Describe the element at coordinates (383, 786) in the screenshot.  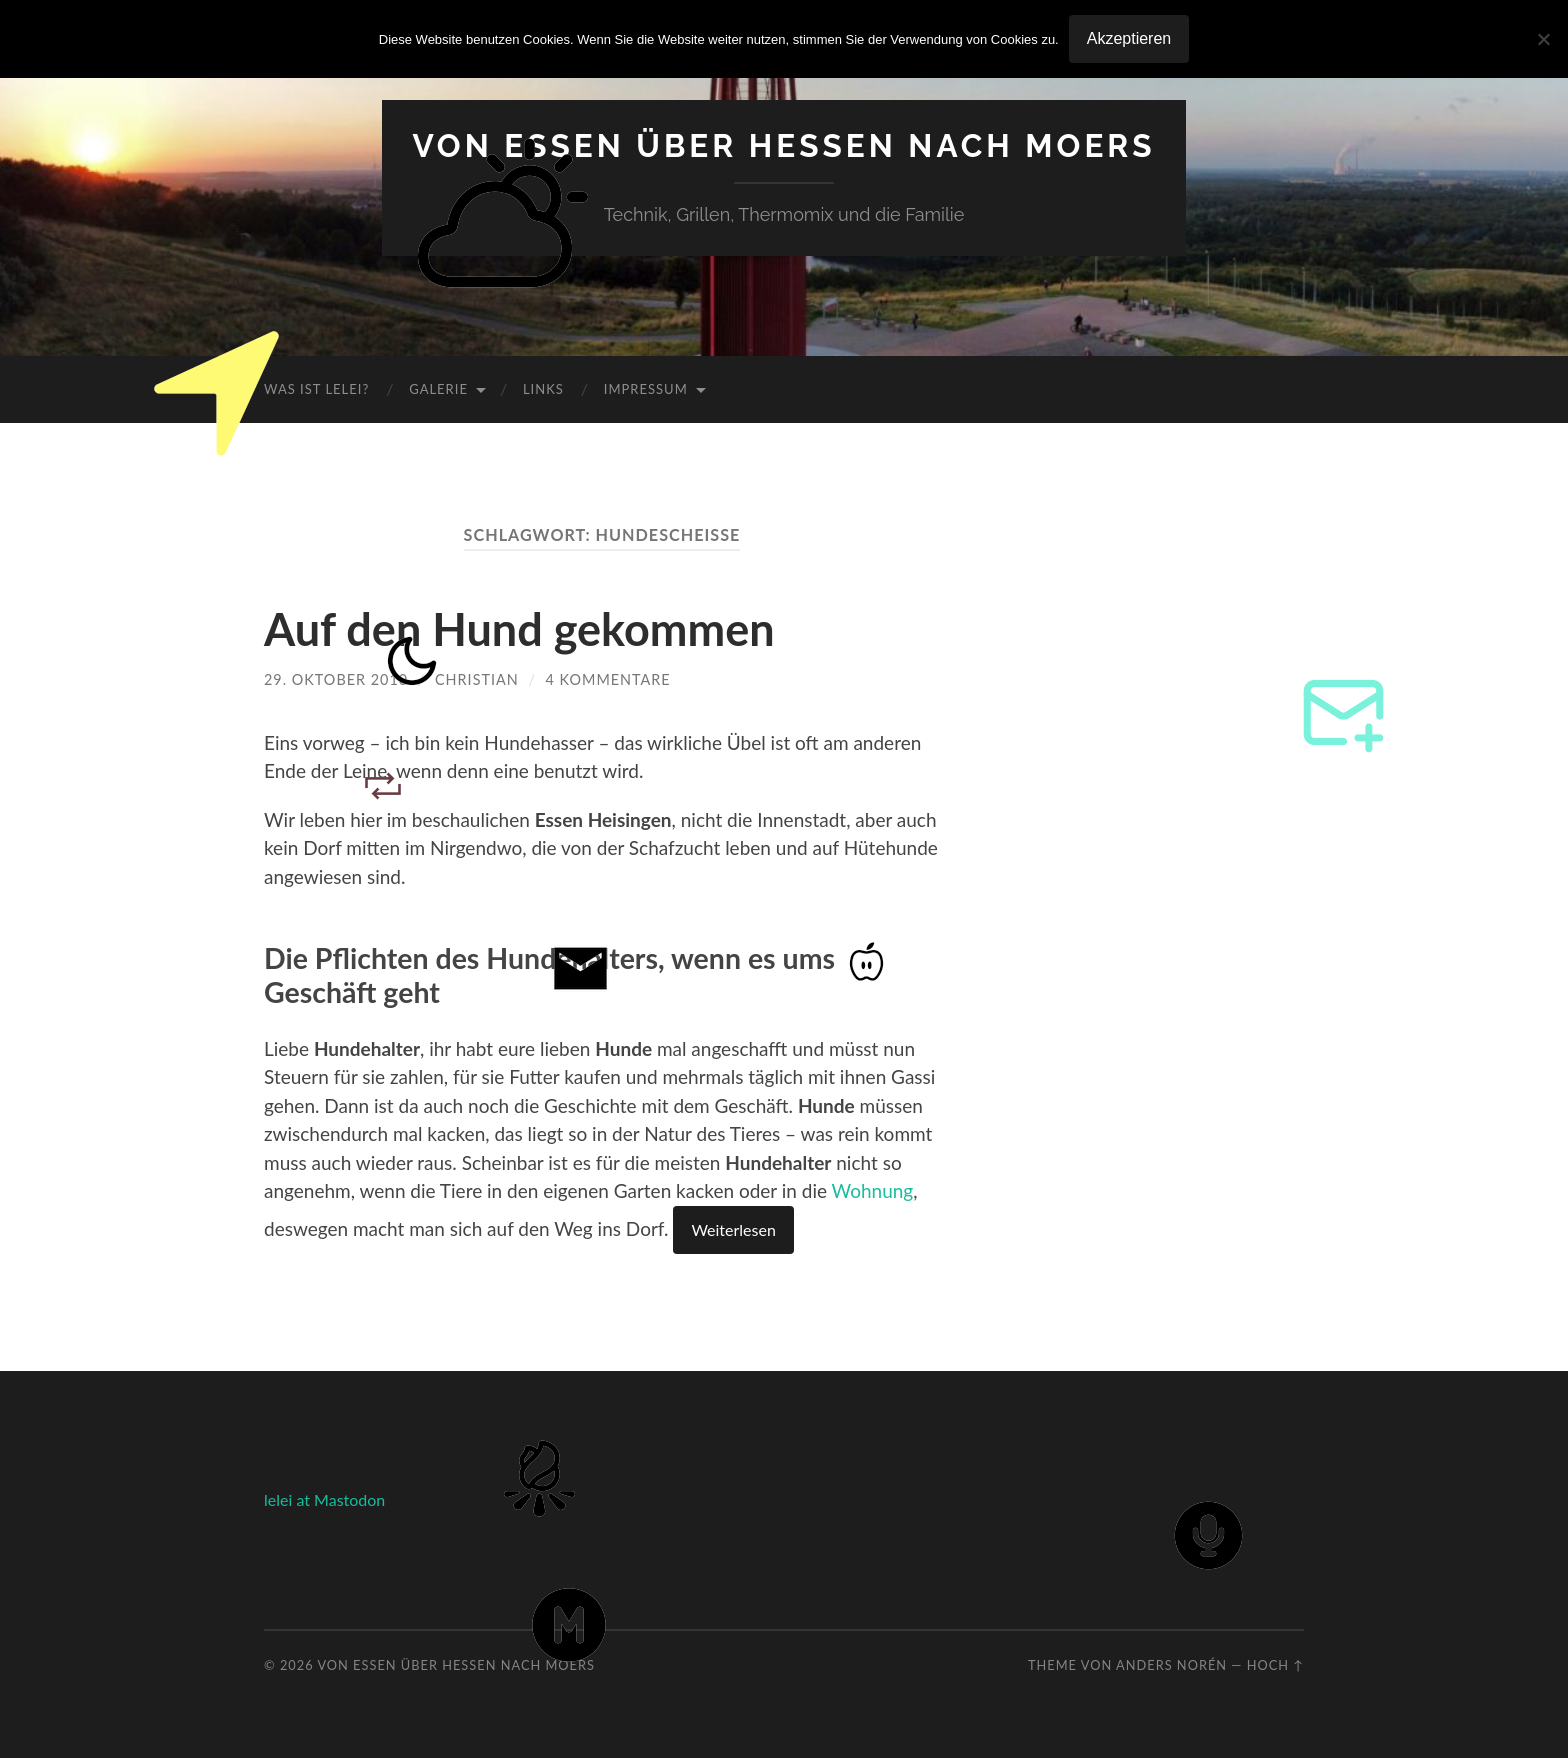
I see `enable repeat mode for media playback` at that location.